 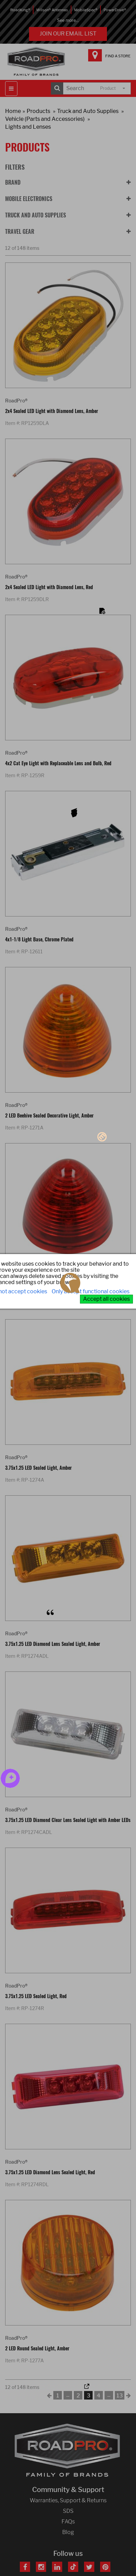 I want to click on mapbox branding or attribution, so click(x=10, y=1778).